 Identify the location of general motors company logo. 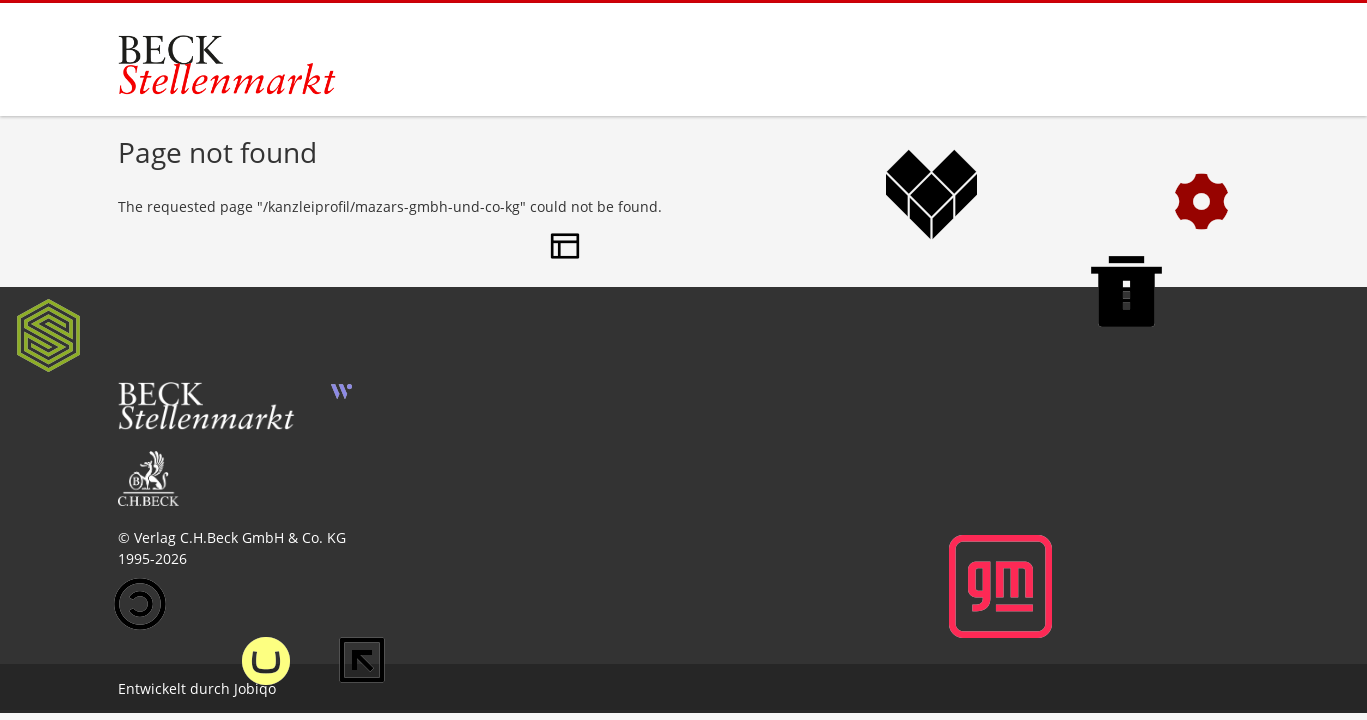
(1000, 586).